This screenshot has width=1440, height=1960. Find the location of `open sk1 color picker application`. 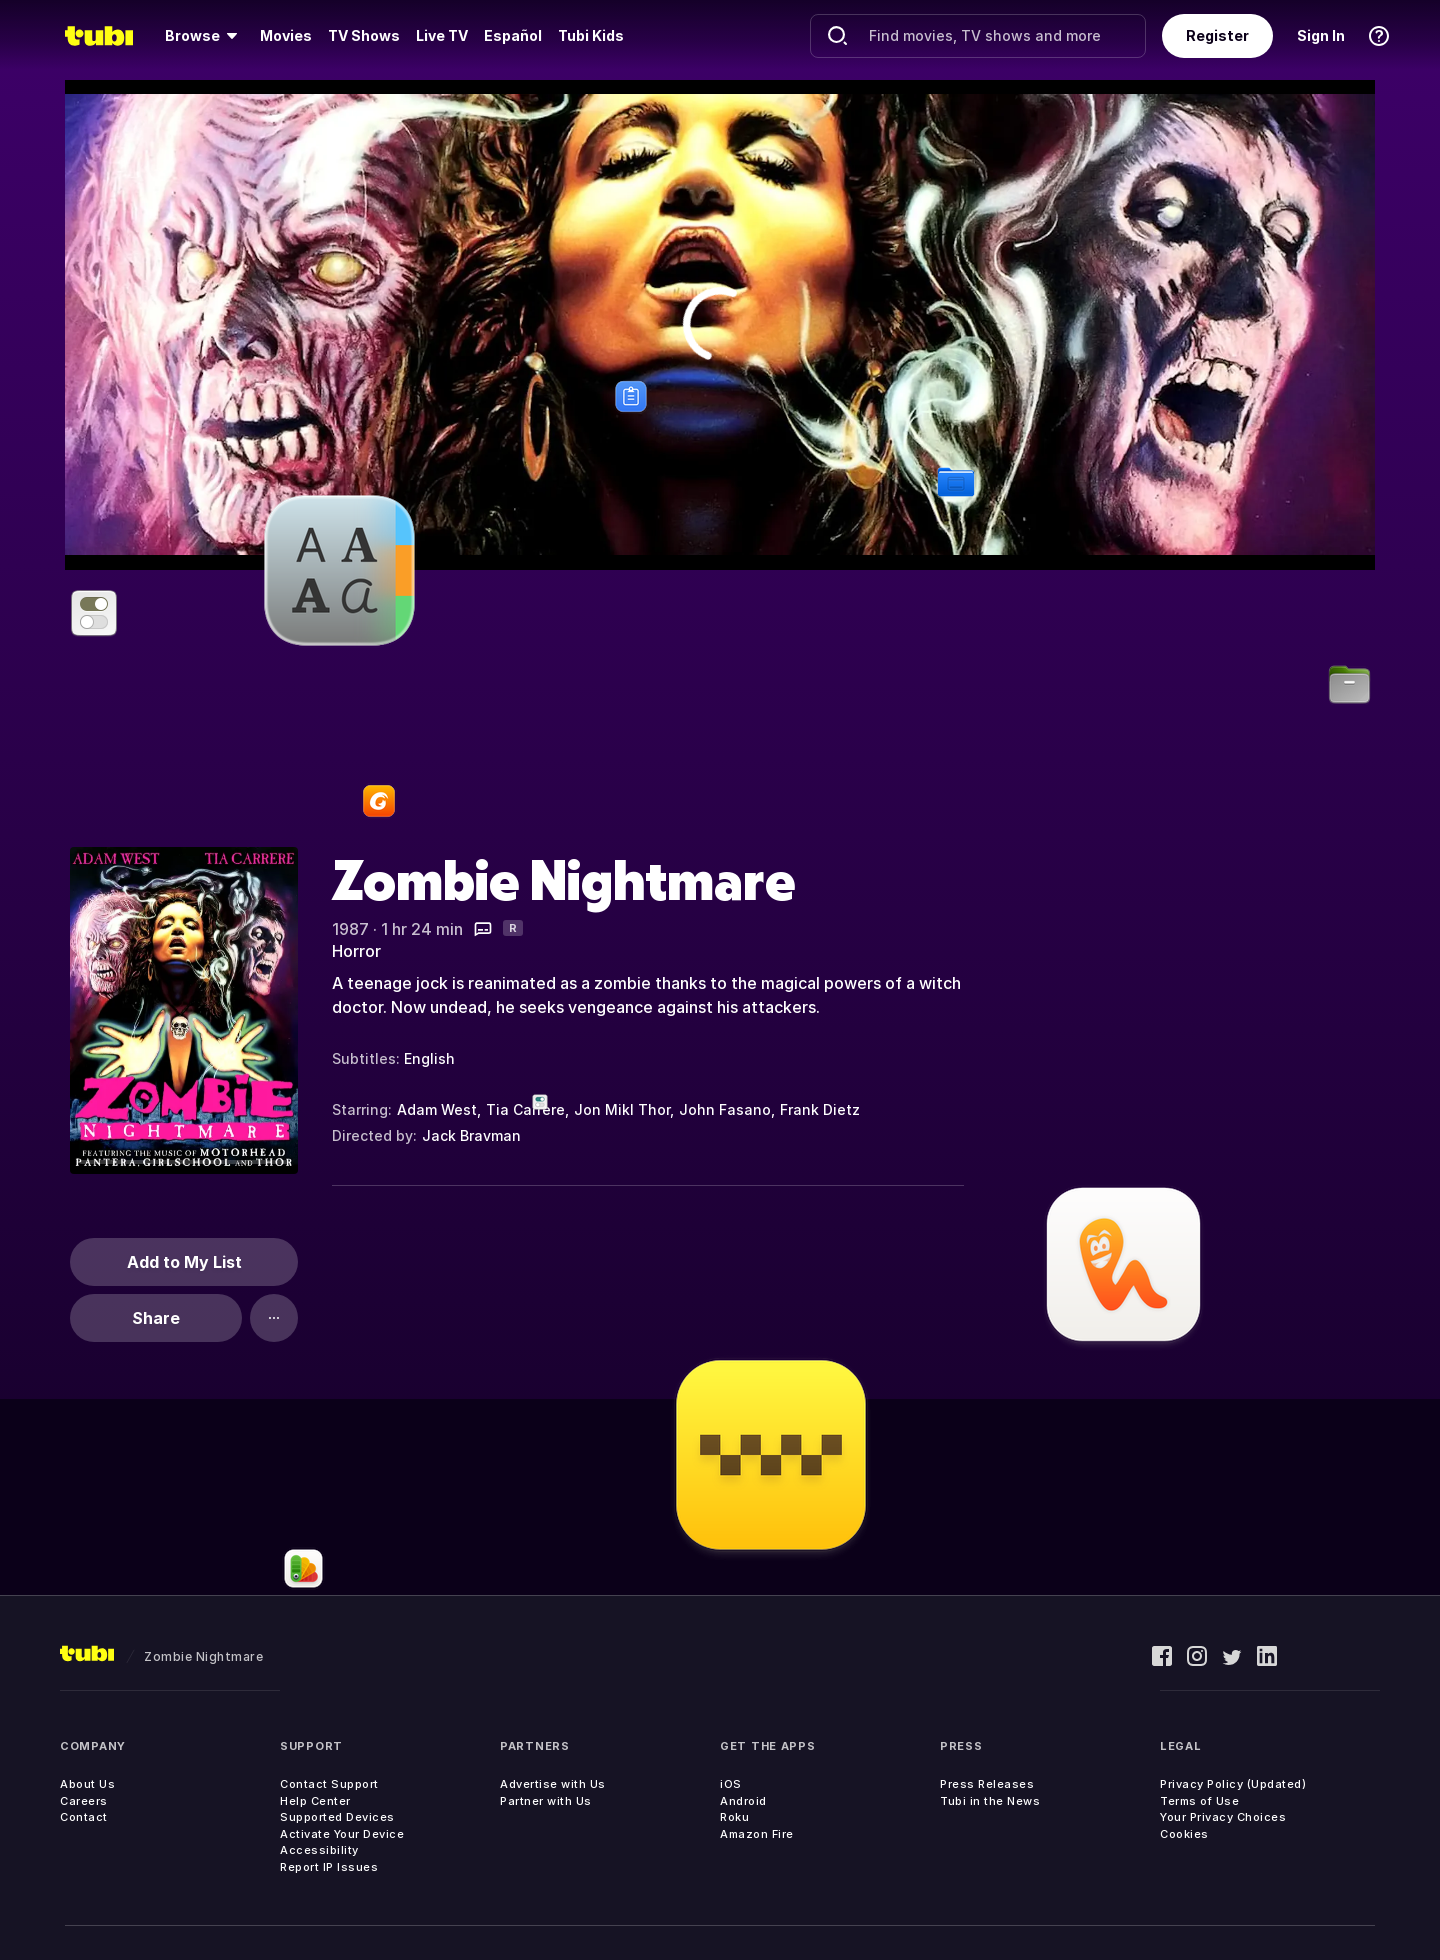

open sk1 color picker application is located at coordinates (303, 1568).